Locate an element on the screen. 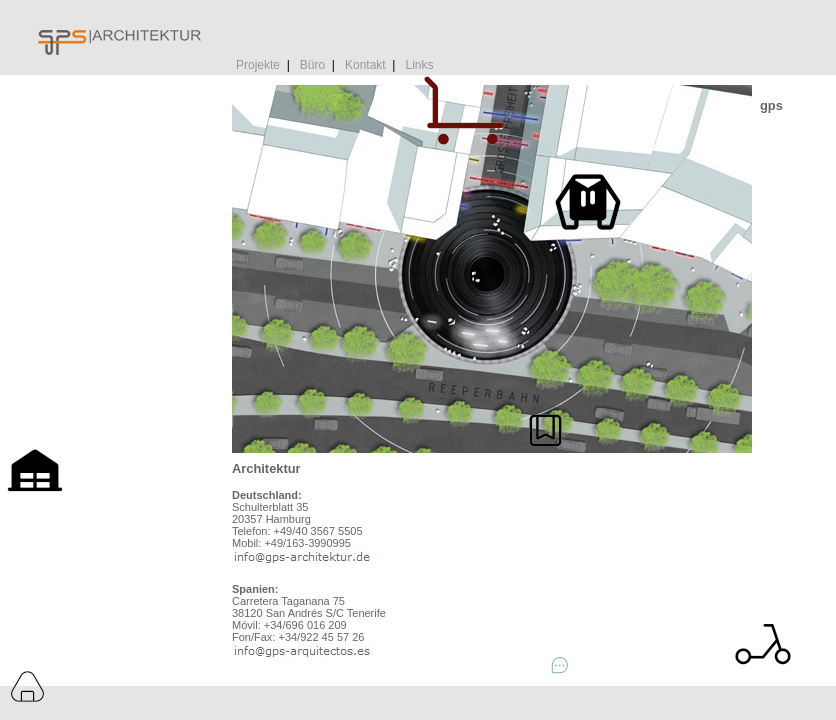  browse Japanese food options is located at coordinates (27, 686).